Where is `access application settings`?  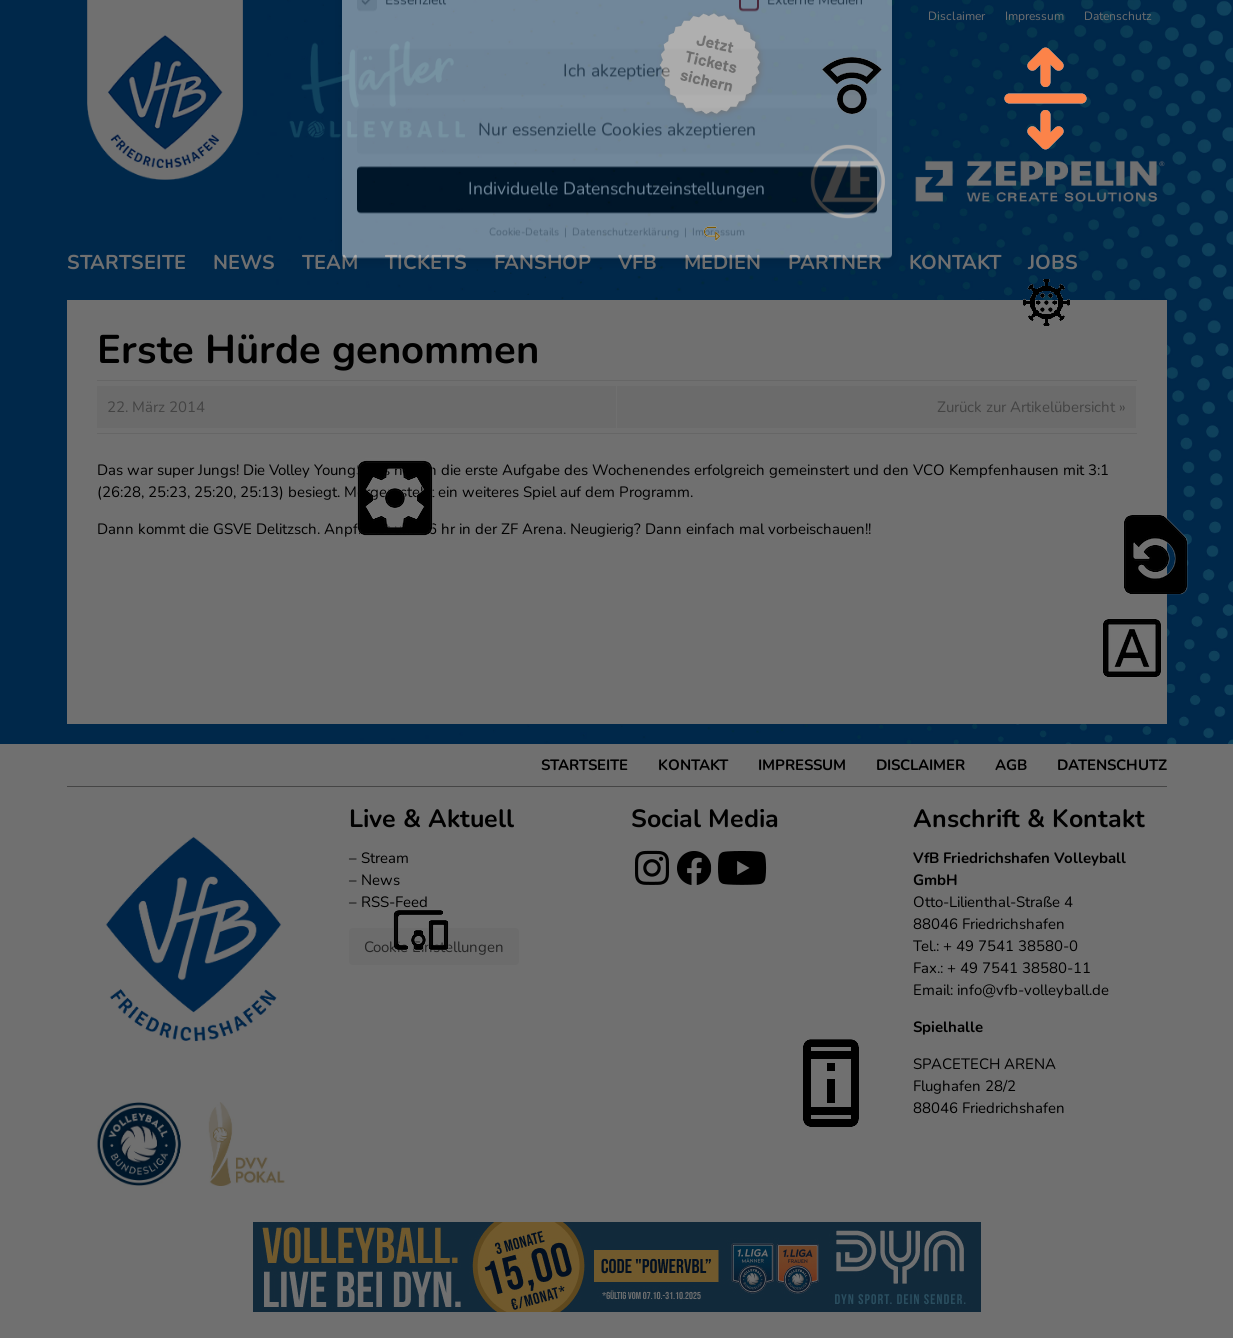
access application settings is located at coordinates (395, 498).